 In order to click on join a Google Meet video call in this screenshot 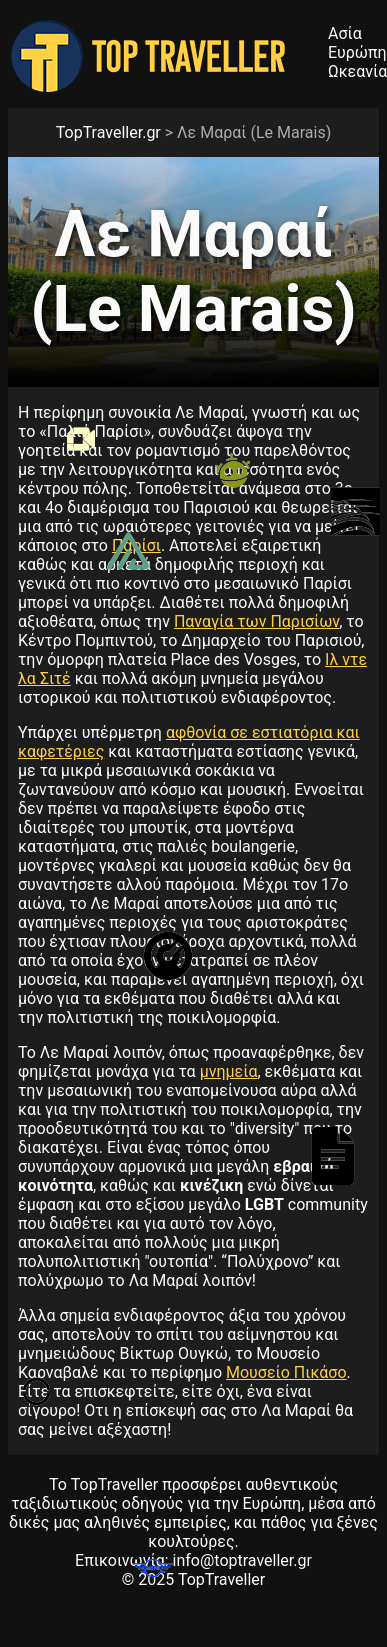, I will do `click(81, 439)`.